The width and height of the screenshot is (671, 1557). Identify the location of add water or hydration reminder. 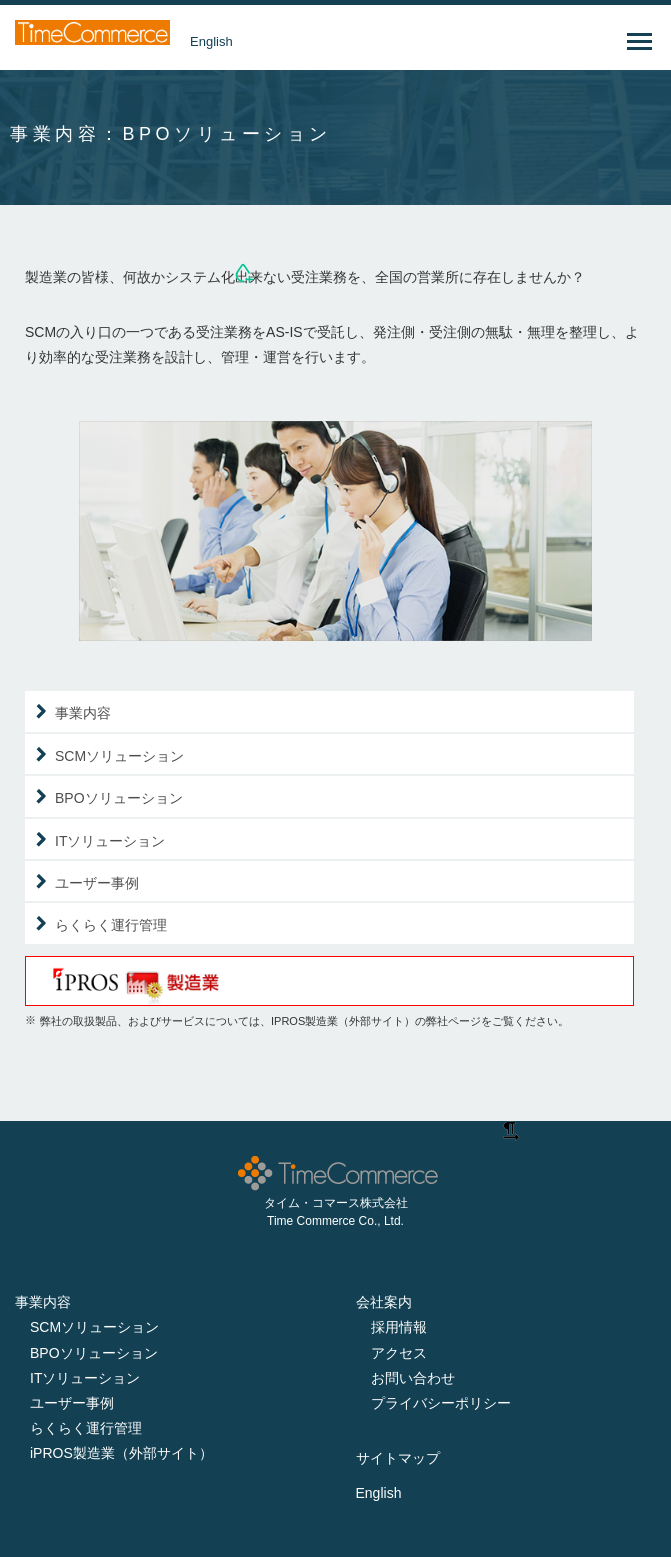
(243, 273).